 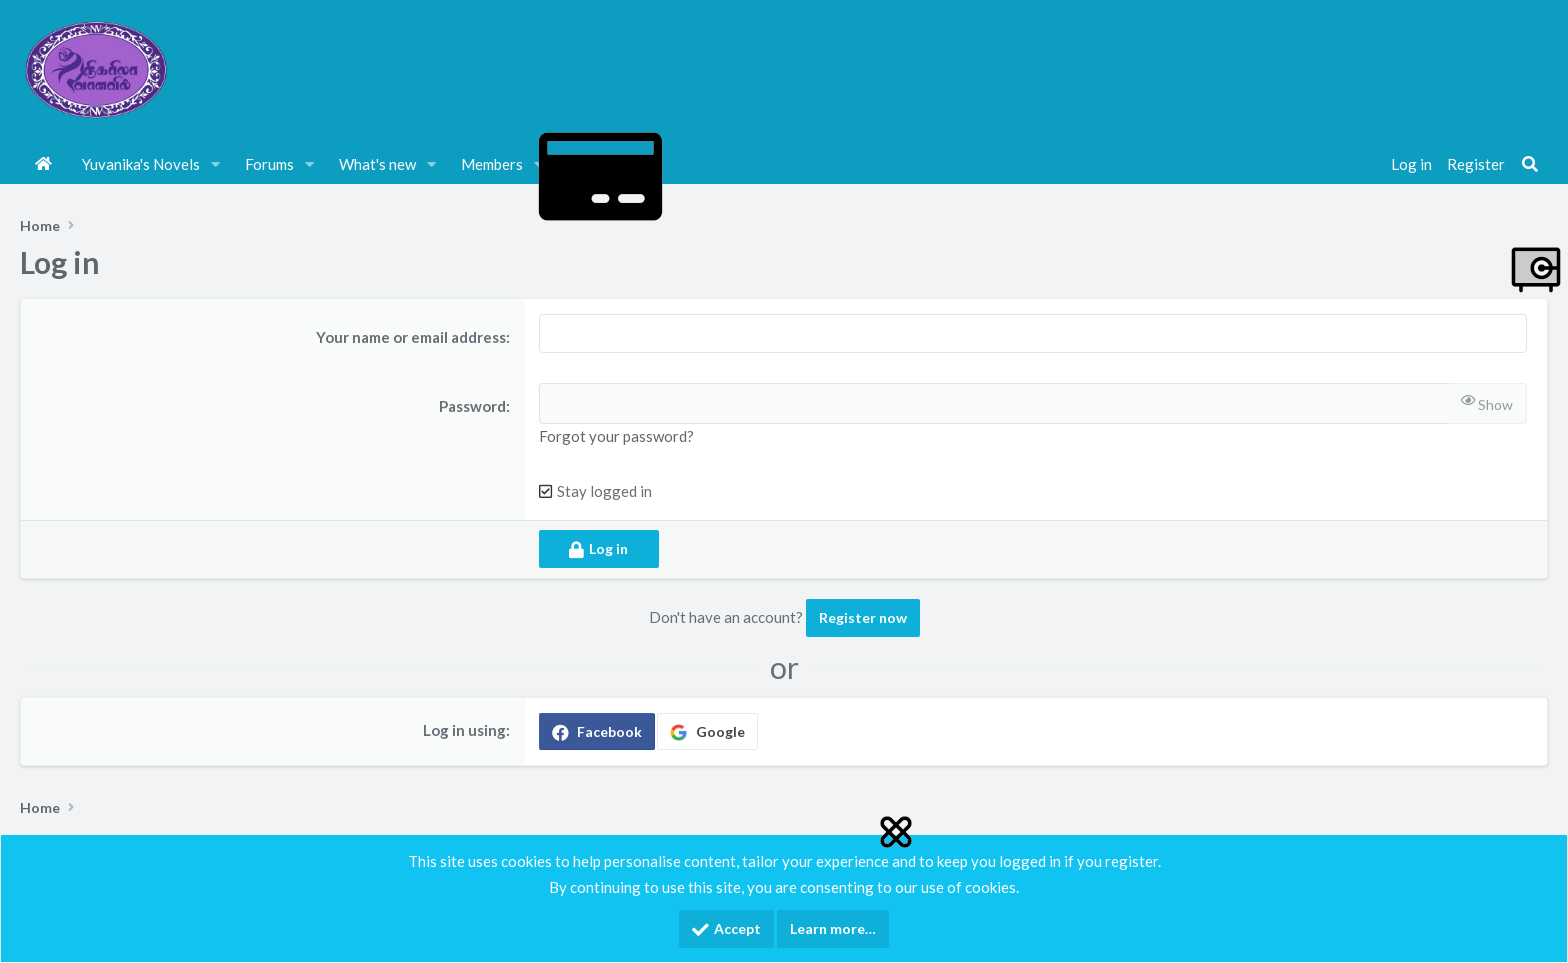 What do you see at coordinates (1536, 268) in the screenshot?
I see `access secure storage or vault` at bounding box center [1536, 268].